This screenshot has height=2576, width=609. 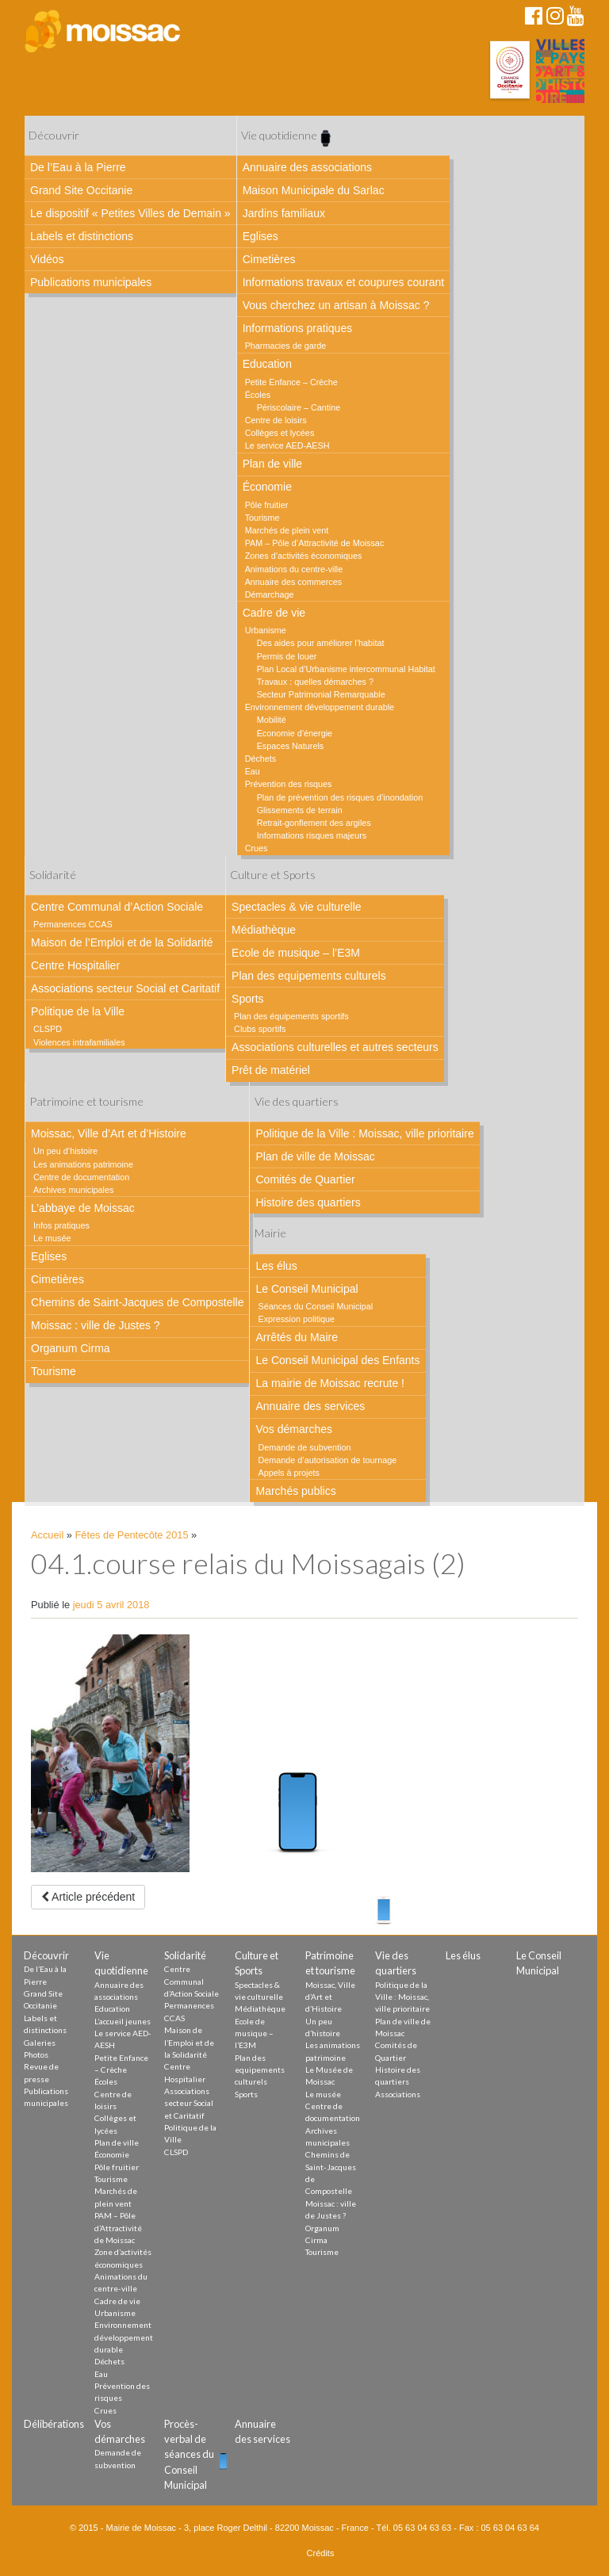 What do you see at coordinates (297, 1813) in the screenshot?
I see `iPhone 14 device icon` at bounding box center [297, 1813].